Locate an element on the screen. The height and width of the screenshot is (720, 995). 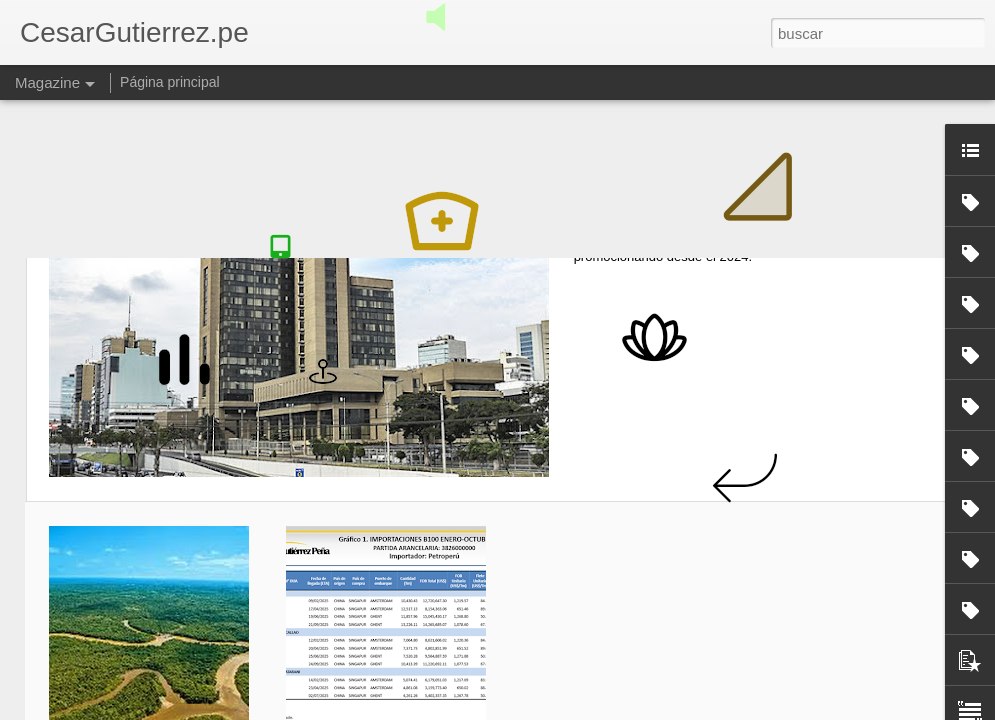
reply to a message is located at coordinates (745, 478).